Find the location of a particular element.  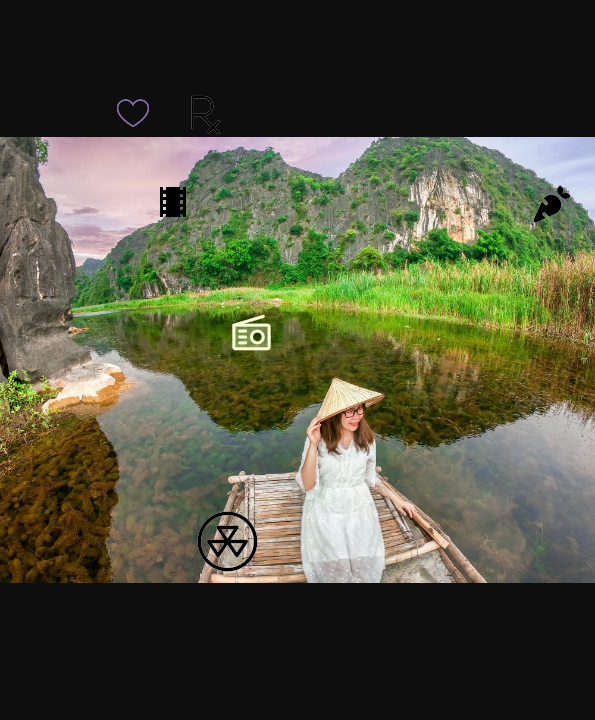

fallout shelter location indicator is located at coordinates (227, 541).